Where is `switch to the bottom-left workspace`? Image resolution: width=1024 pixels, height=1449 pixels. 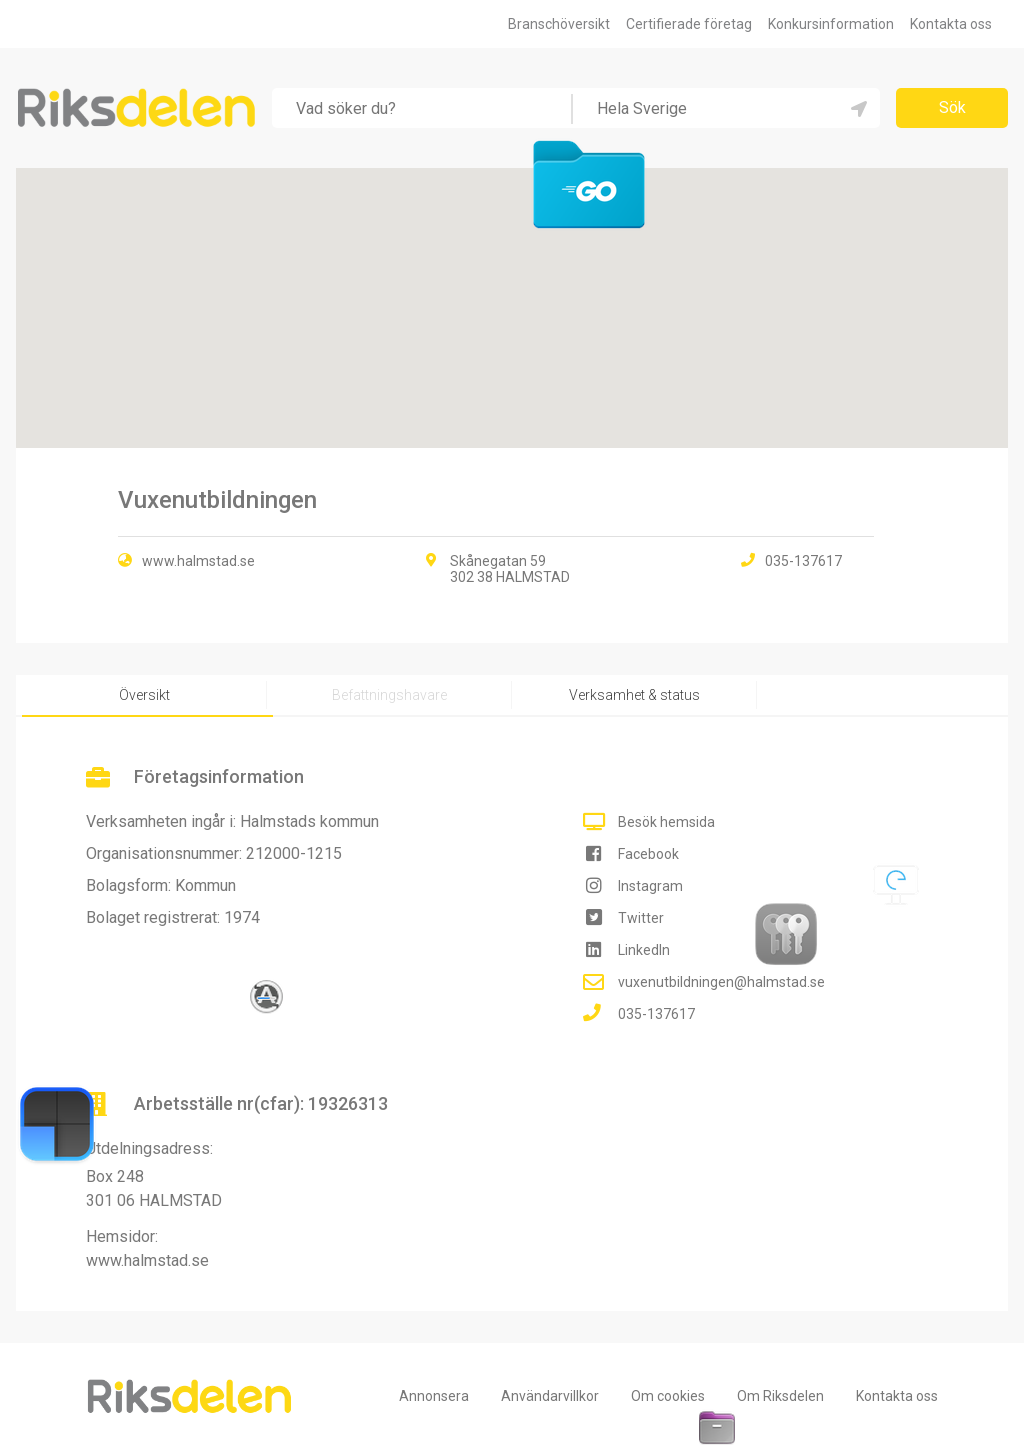 switch to the bottom-left workspace is located at coordinates (57, 1124).